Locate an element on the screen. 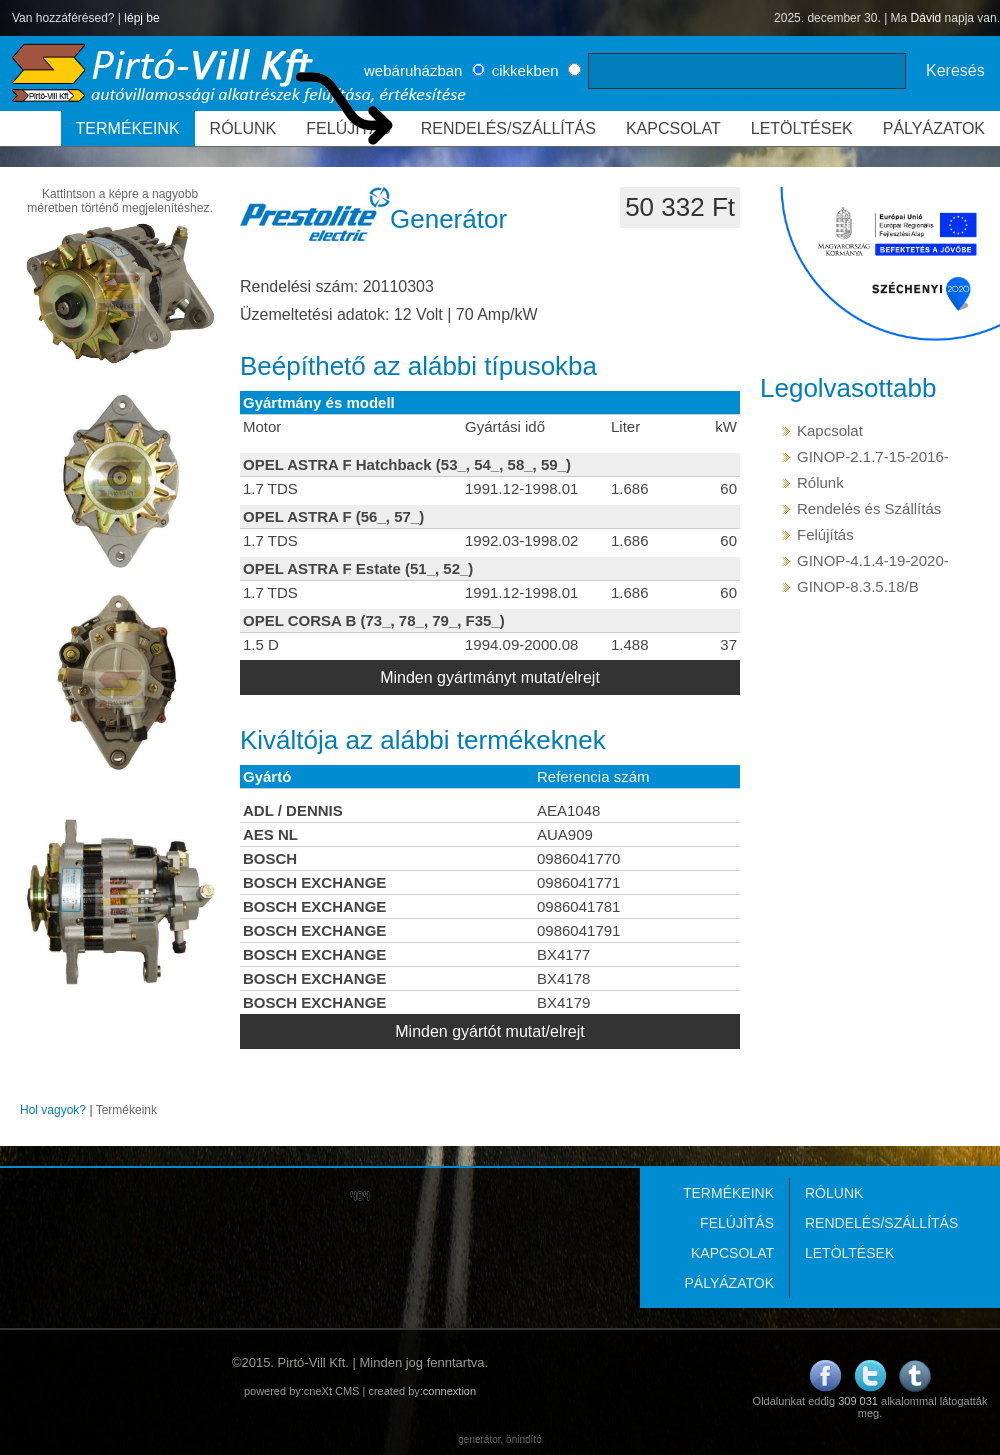 This screenshot has height=1455, width=1000. indicates a declining trend or decrease in value is located at coordinates (344, 106).